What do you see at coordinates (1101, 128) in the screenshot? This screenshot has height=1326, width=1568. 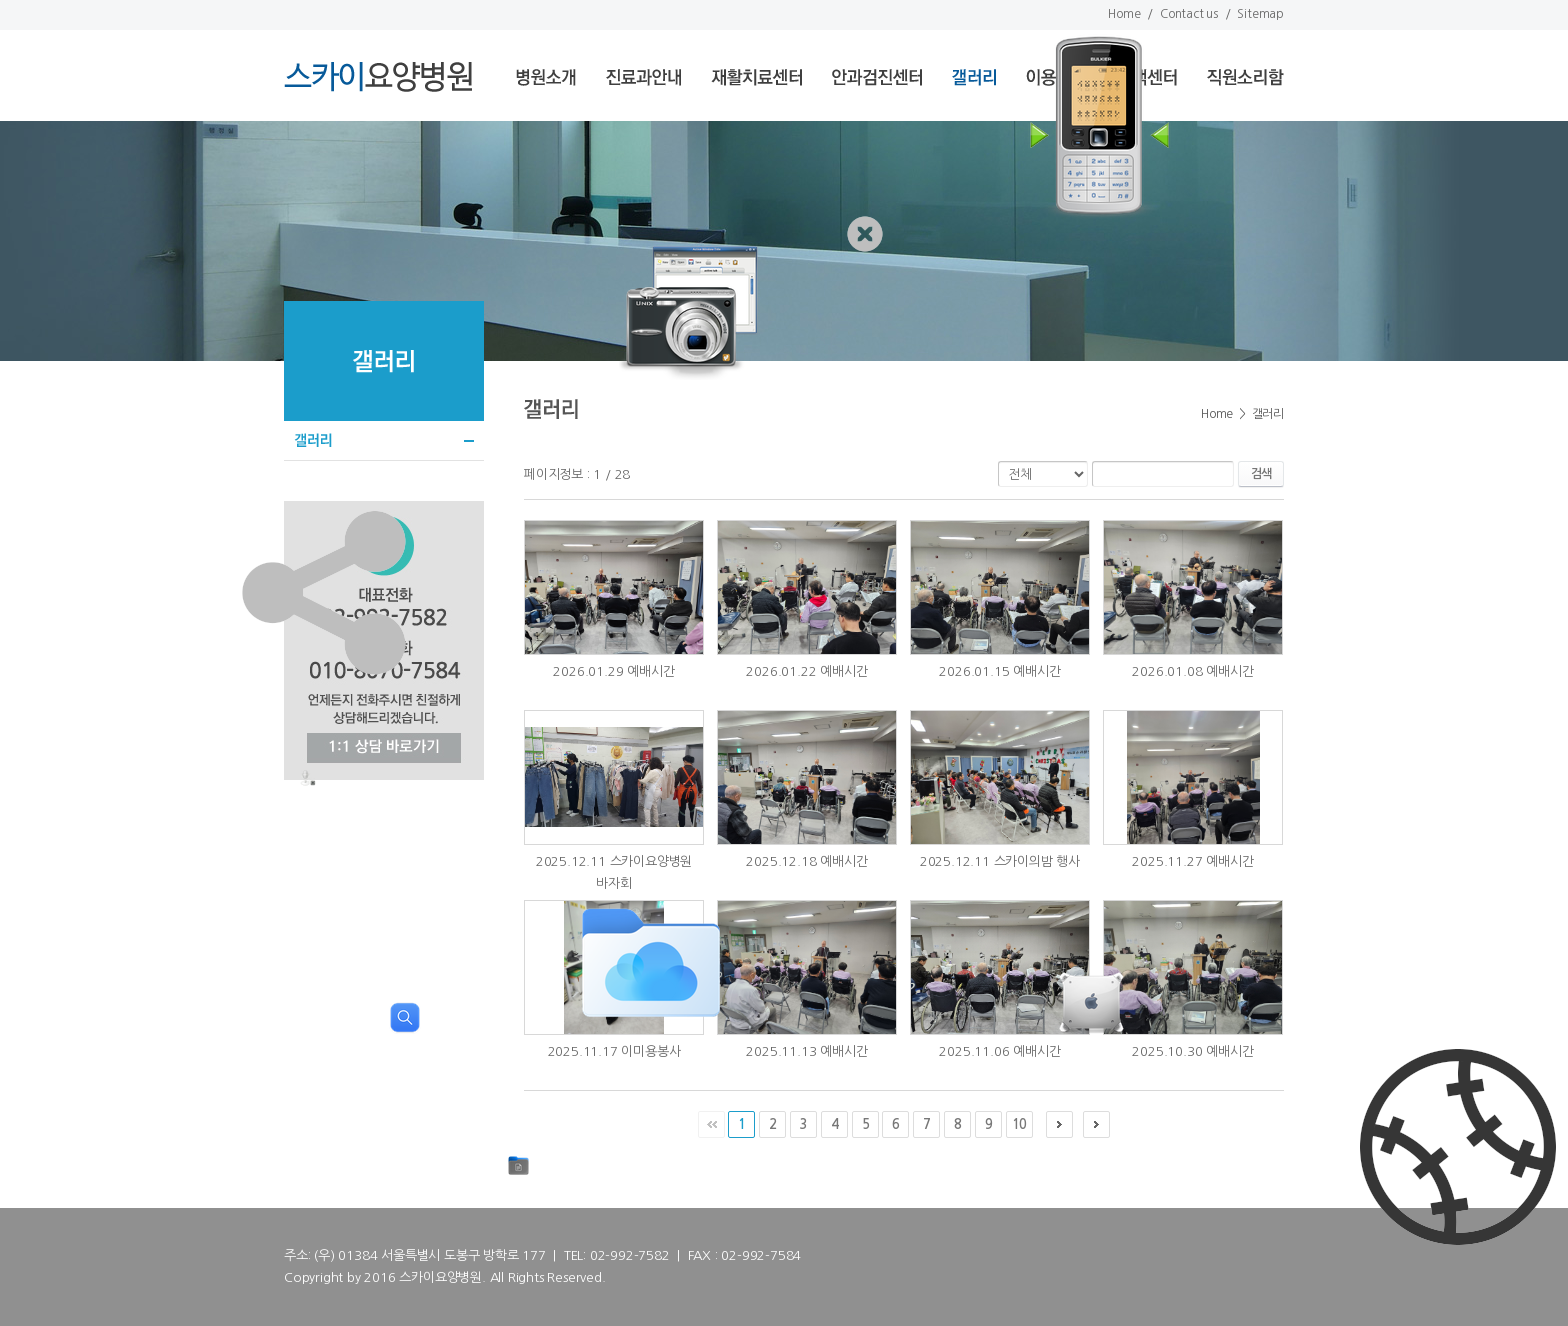 I see `indicates active cellular network connection` at bounding box center [1101, 128].